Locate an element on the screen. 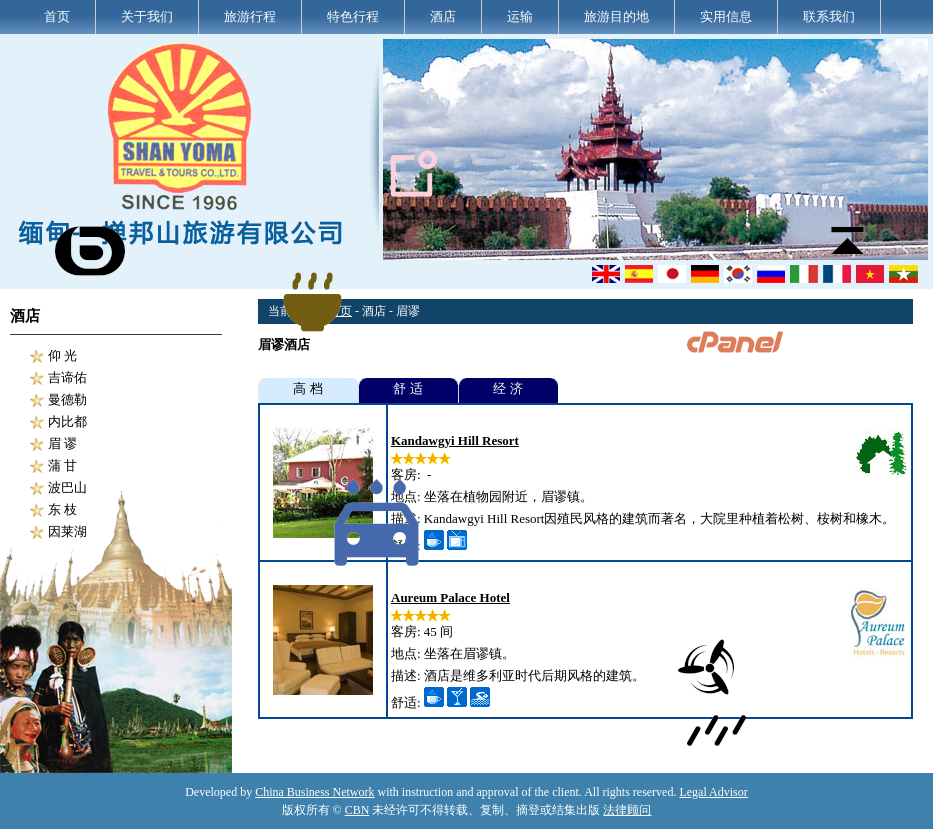 The image size is (933, 829). drizzle ORM logo is located at coordinates (716, 730).